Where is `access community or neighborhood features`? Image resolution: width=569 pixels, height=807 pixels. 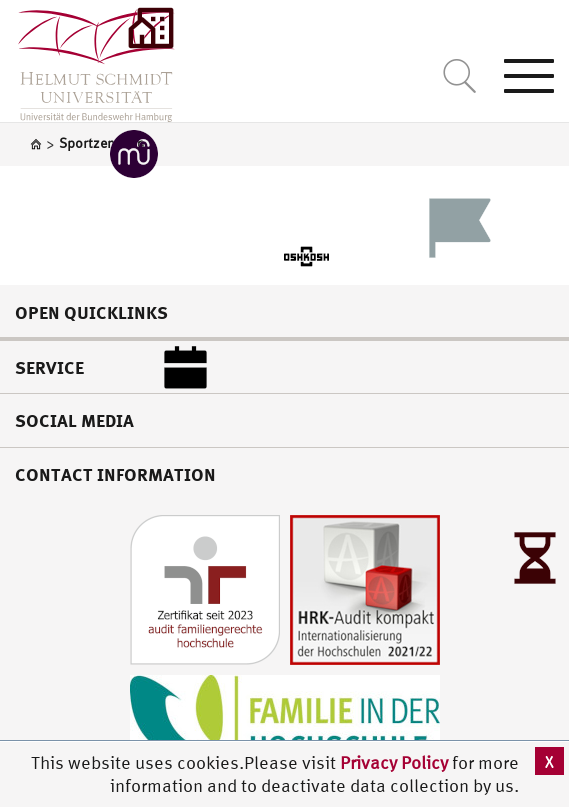 access community or neighborhood features is located at coordinates (151, 28).